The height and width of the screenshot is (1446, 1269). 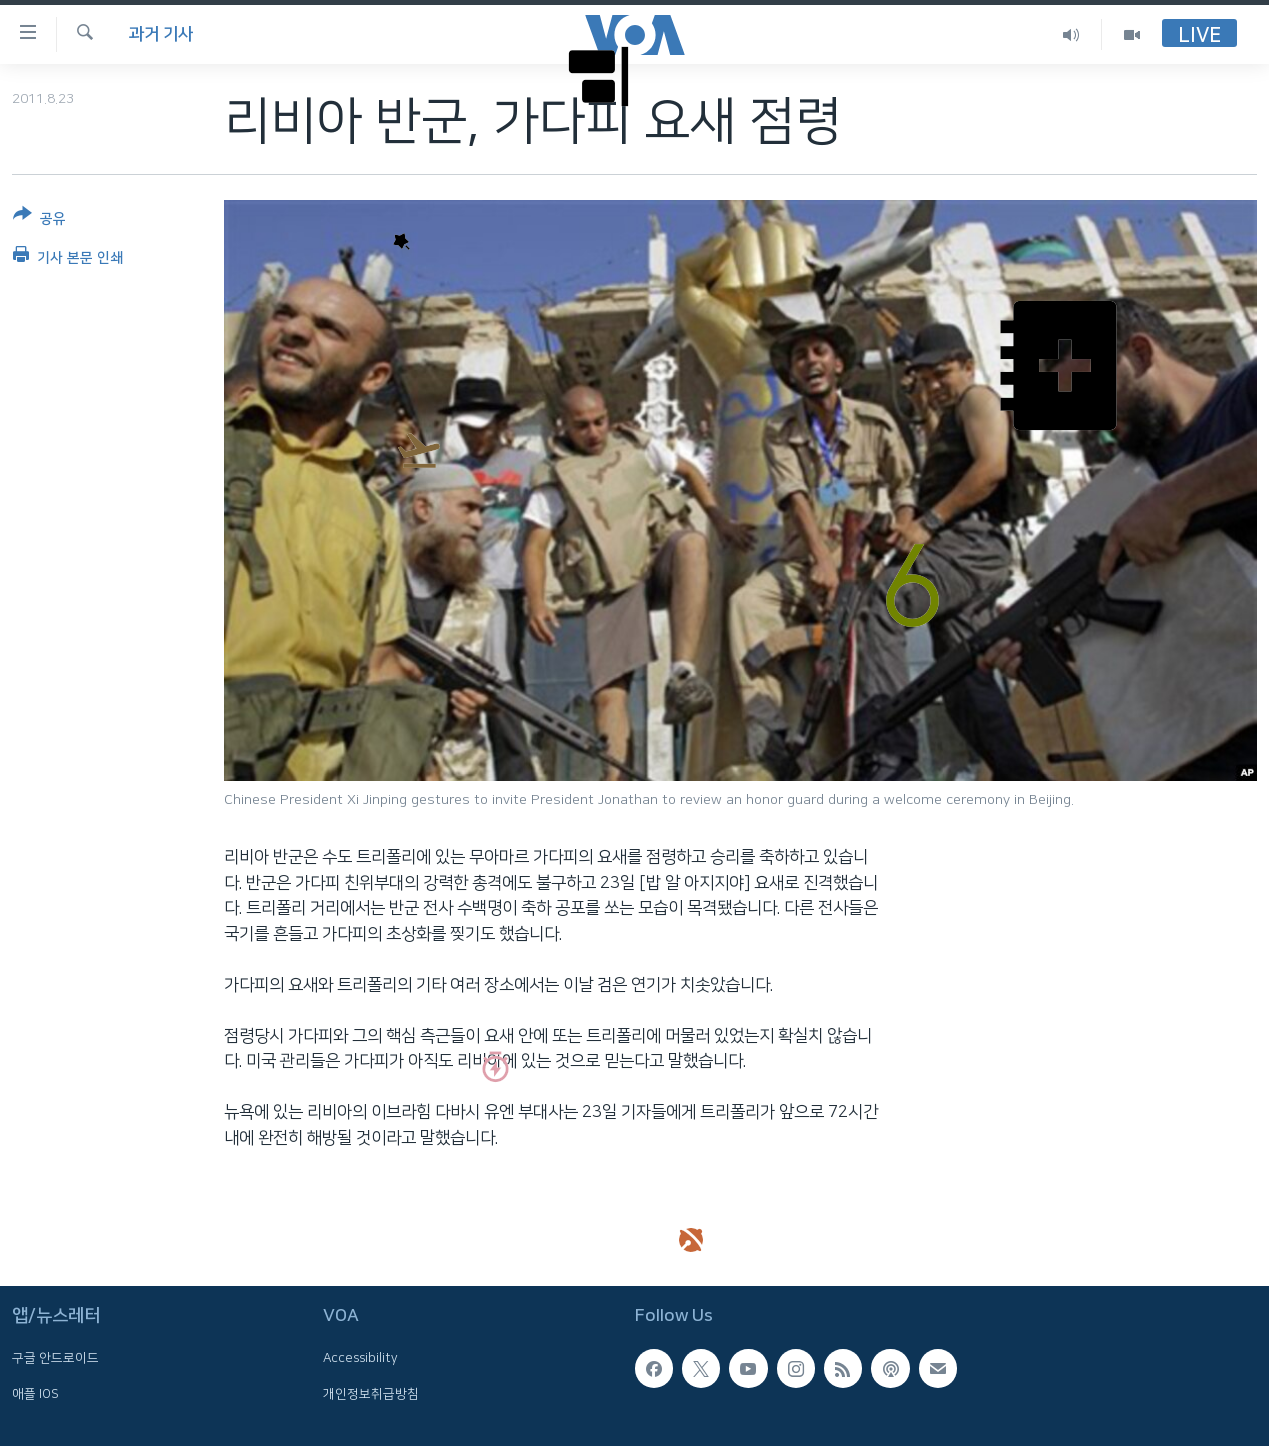 I want to click on apply magic wand or auto-enhance effect, so click(x=401, y=241).